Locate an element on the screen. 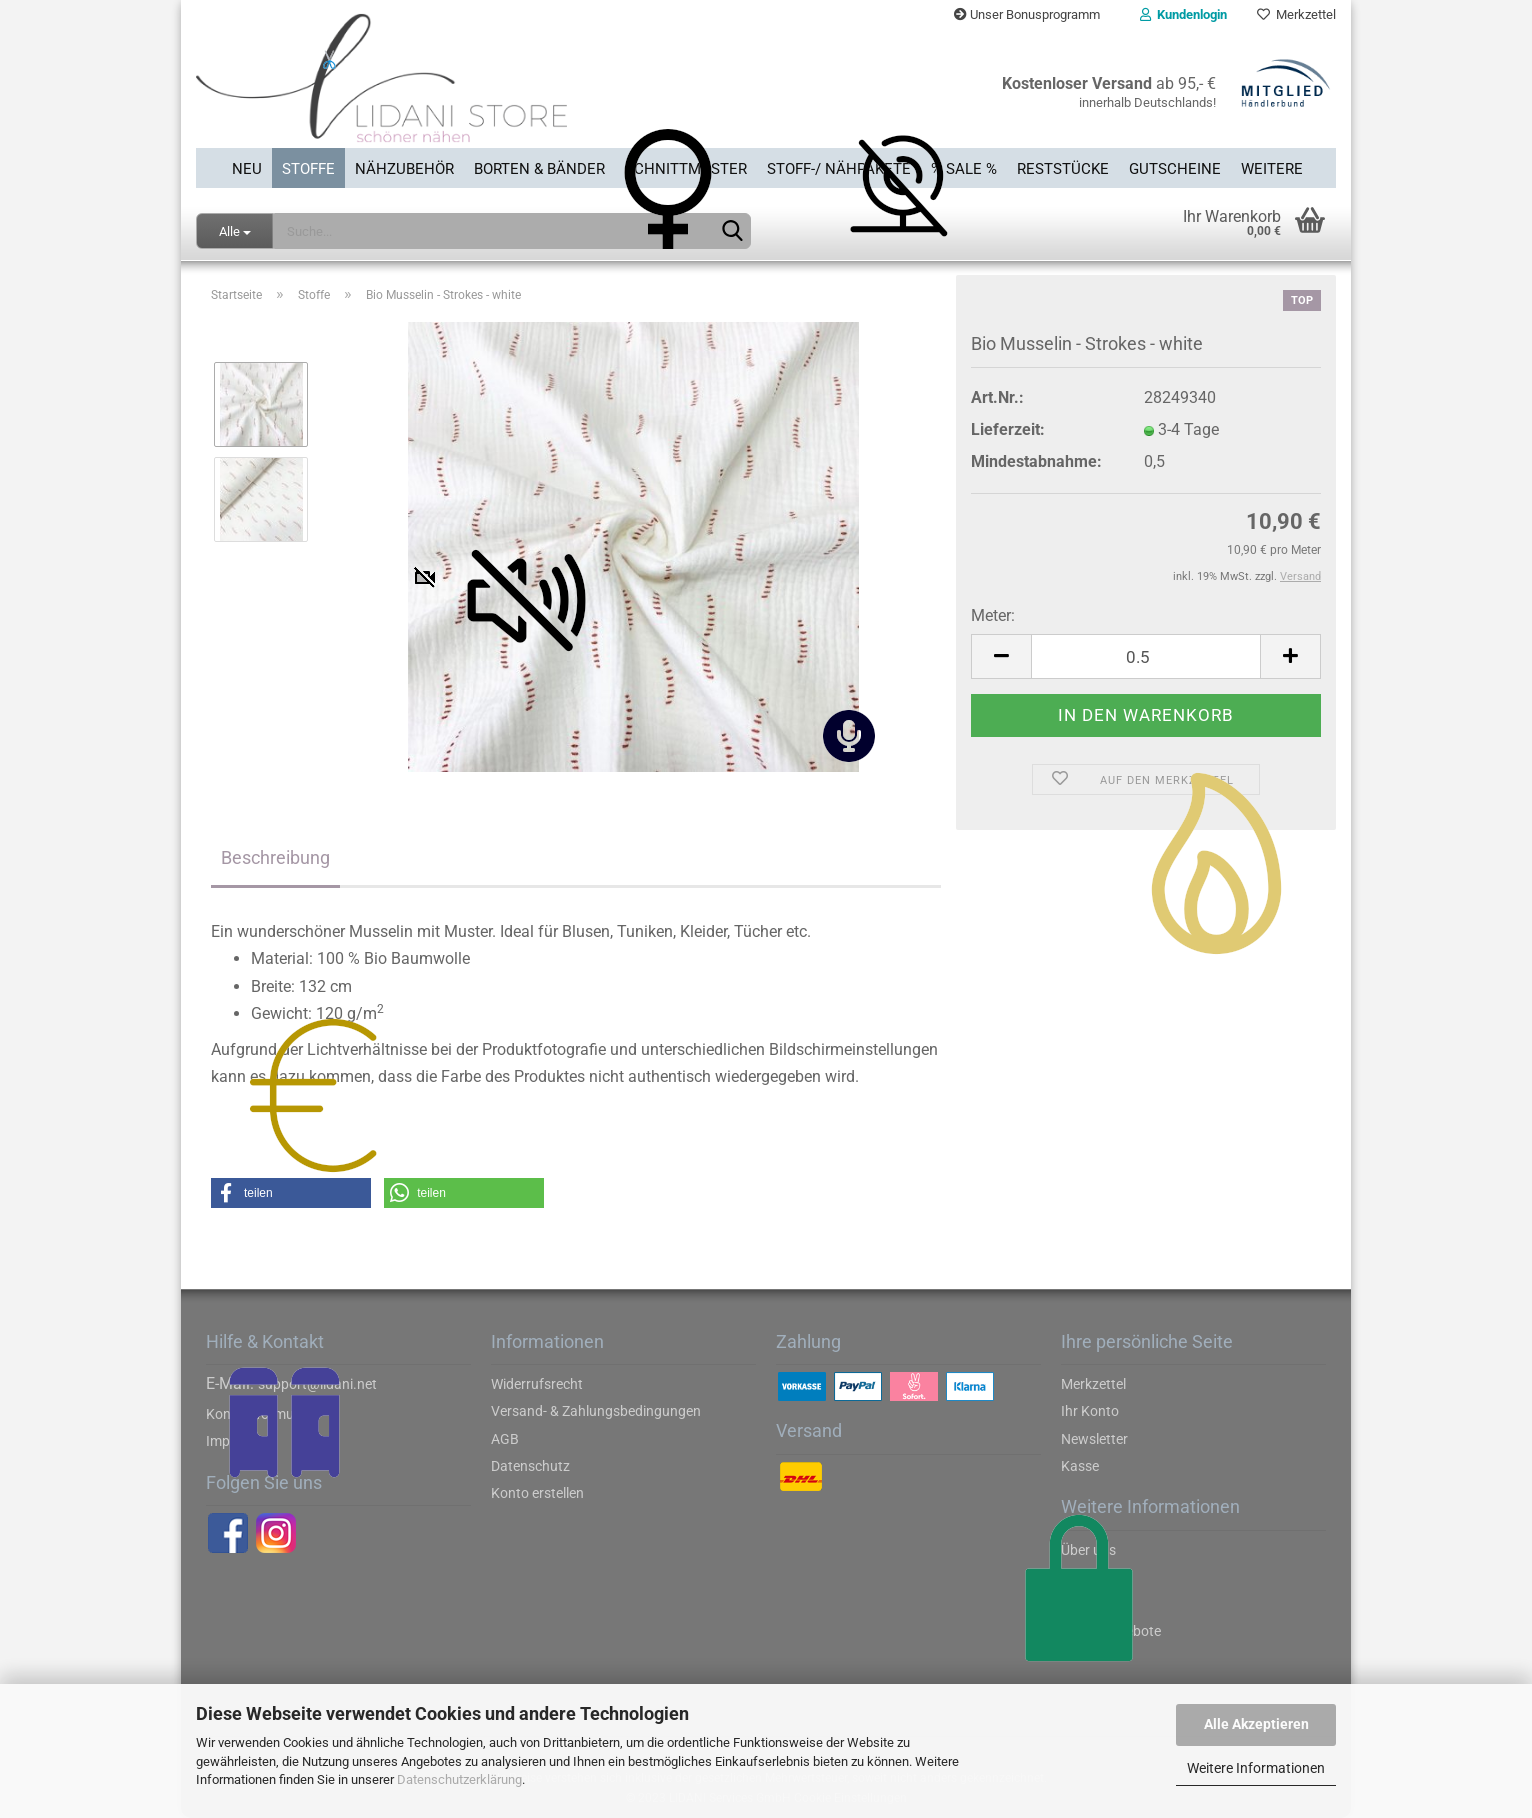 The width and height of the screenshot is (1532, 1818). indicates a locked or secured item is located at coordinates (1079, 1588).